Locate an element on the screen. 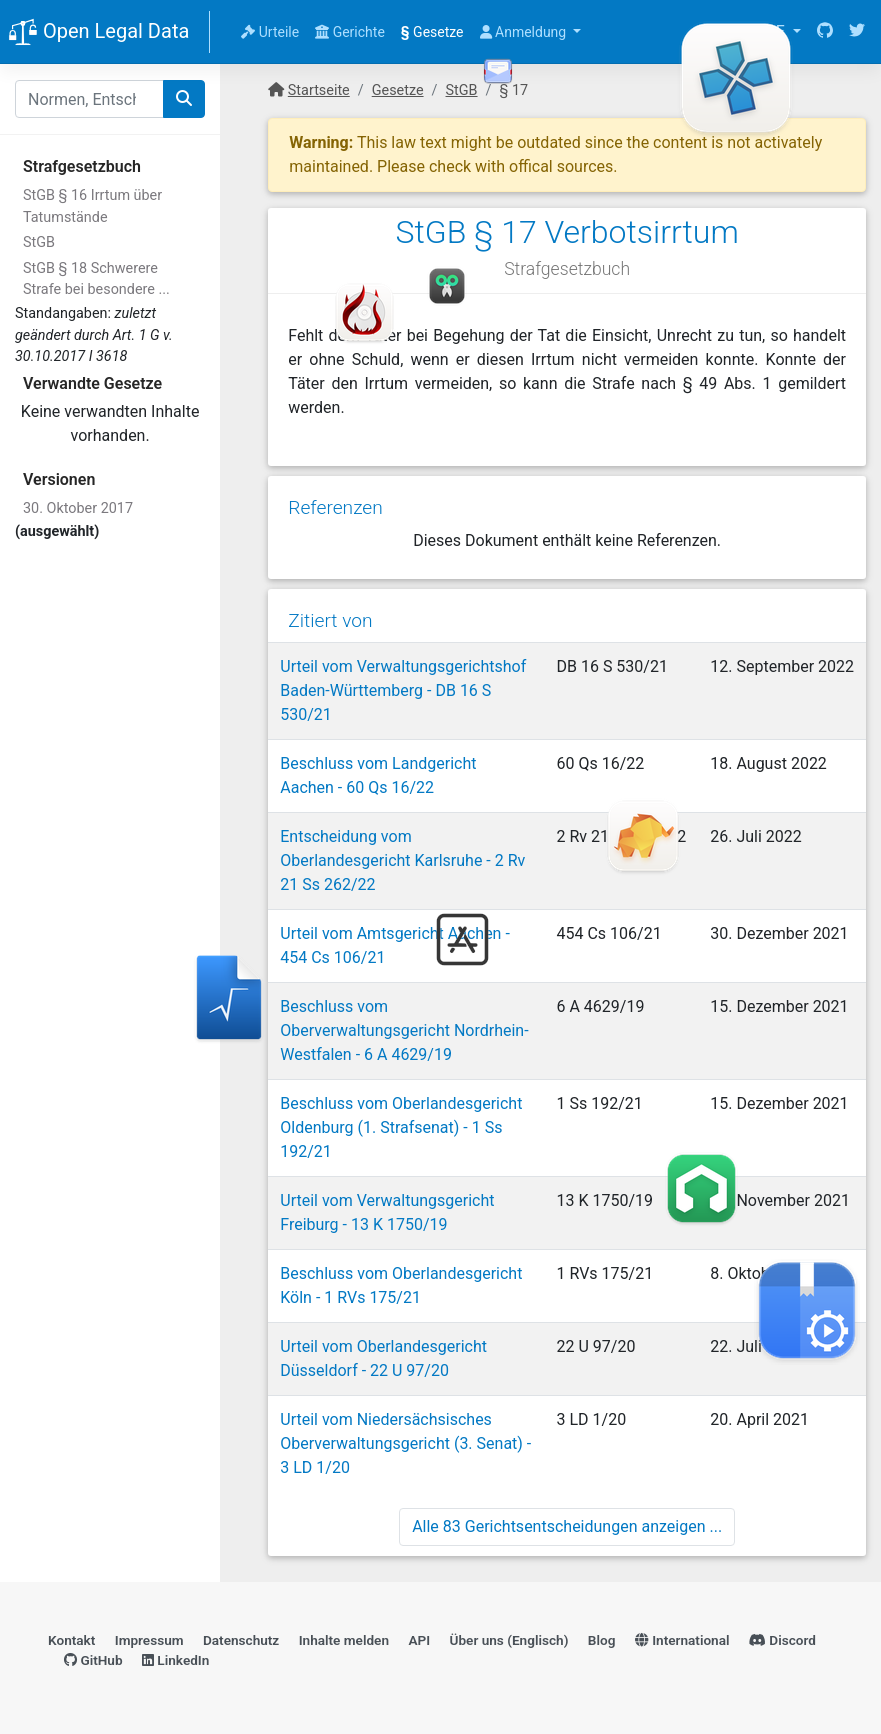  launch ppsspp psp emulator is located at coordinates (736, 78).